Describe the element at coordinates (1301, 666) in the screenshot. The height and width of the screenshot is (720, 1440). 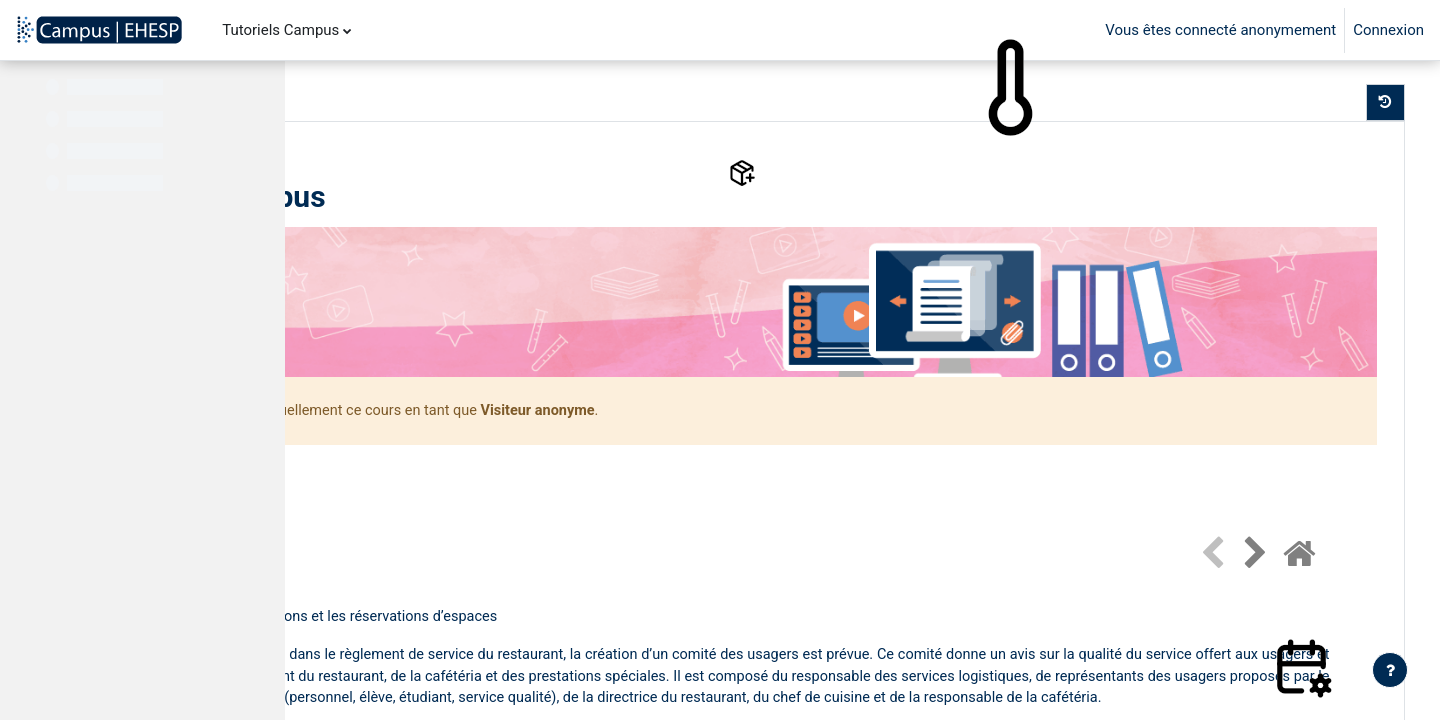
I see `access calendar settings` at that location.